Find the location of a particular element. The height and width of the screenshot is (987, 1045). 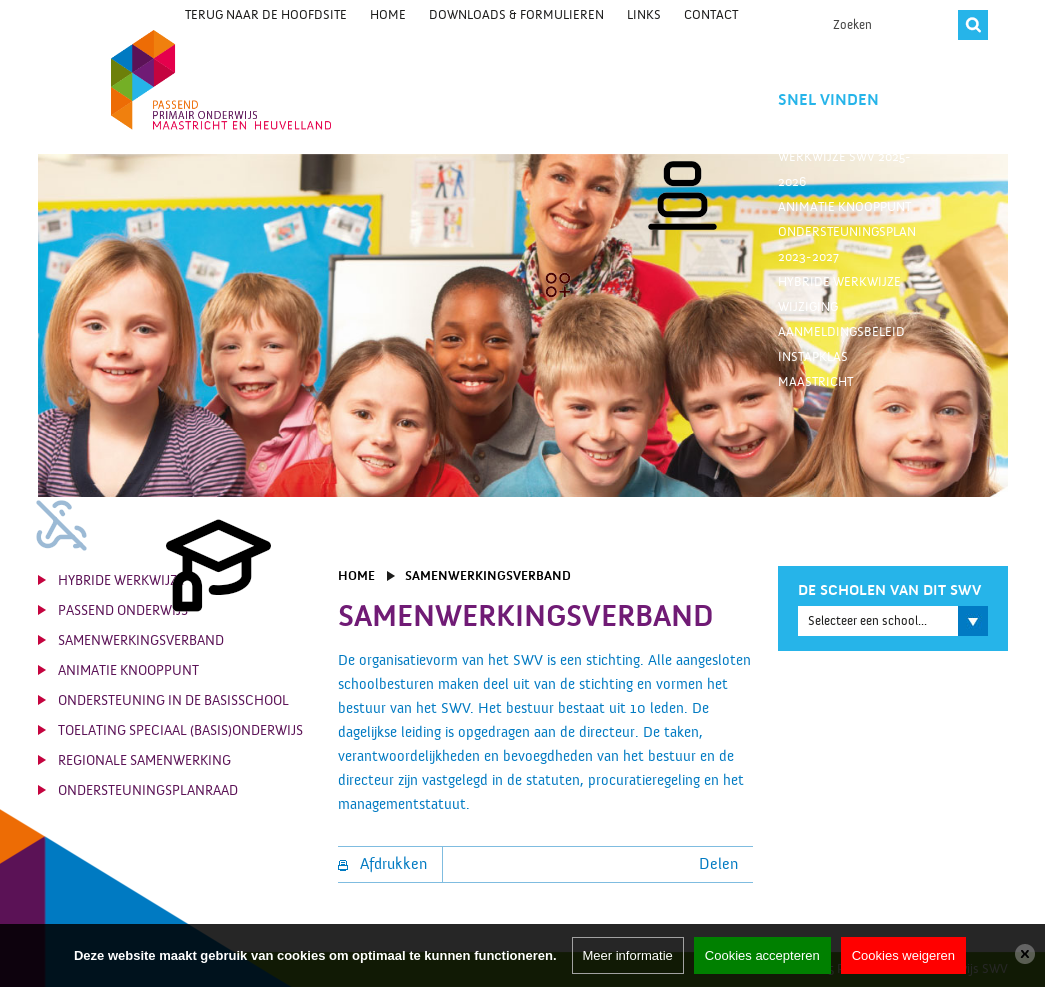

add a new item to a collection is located at coordinates (558, 285).